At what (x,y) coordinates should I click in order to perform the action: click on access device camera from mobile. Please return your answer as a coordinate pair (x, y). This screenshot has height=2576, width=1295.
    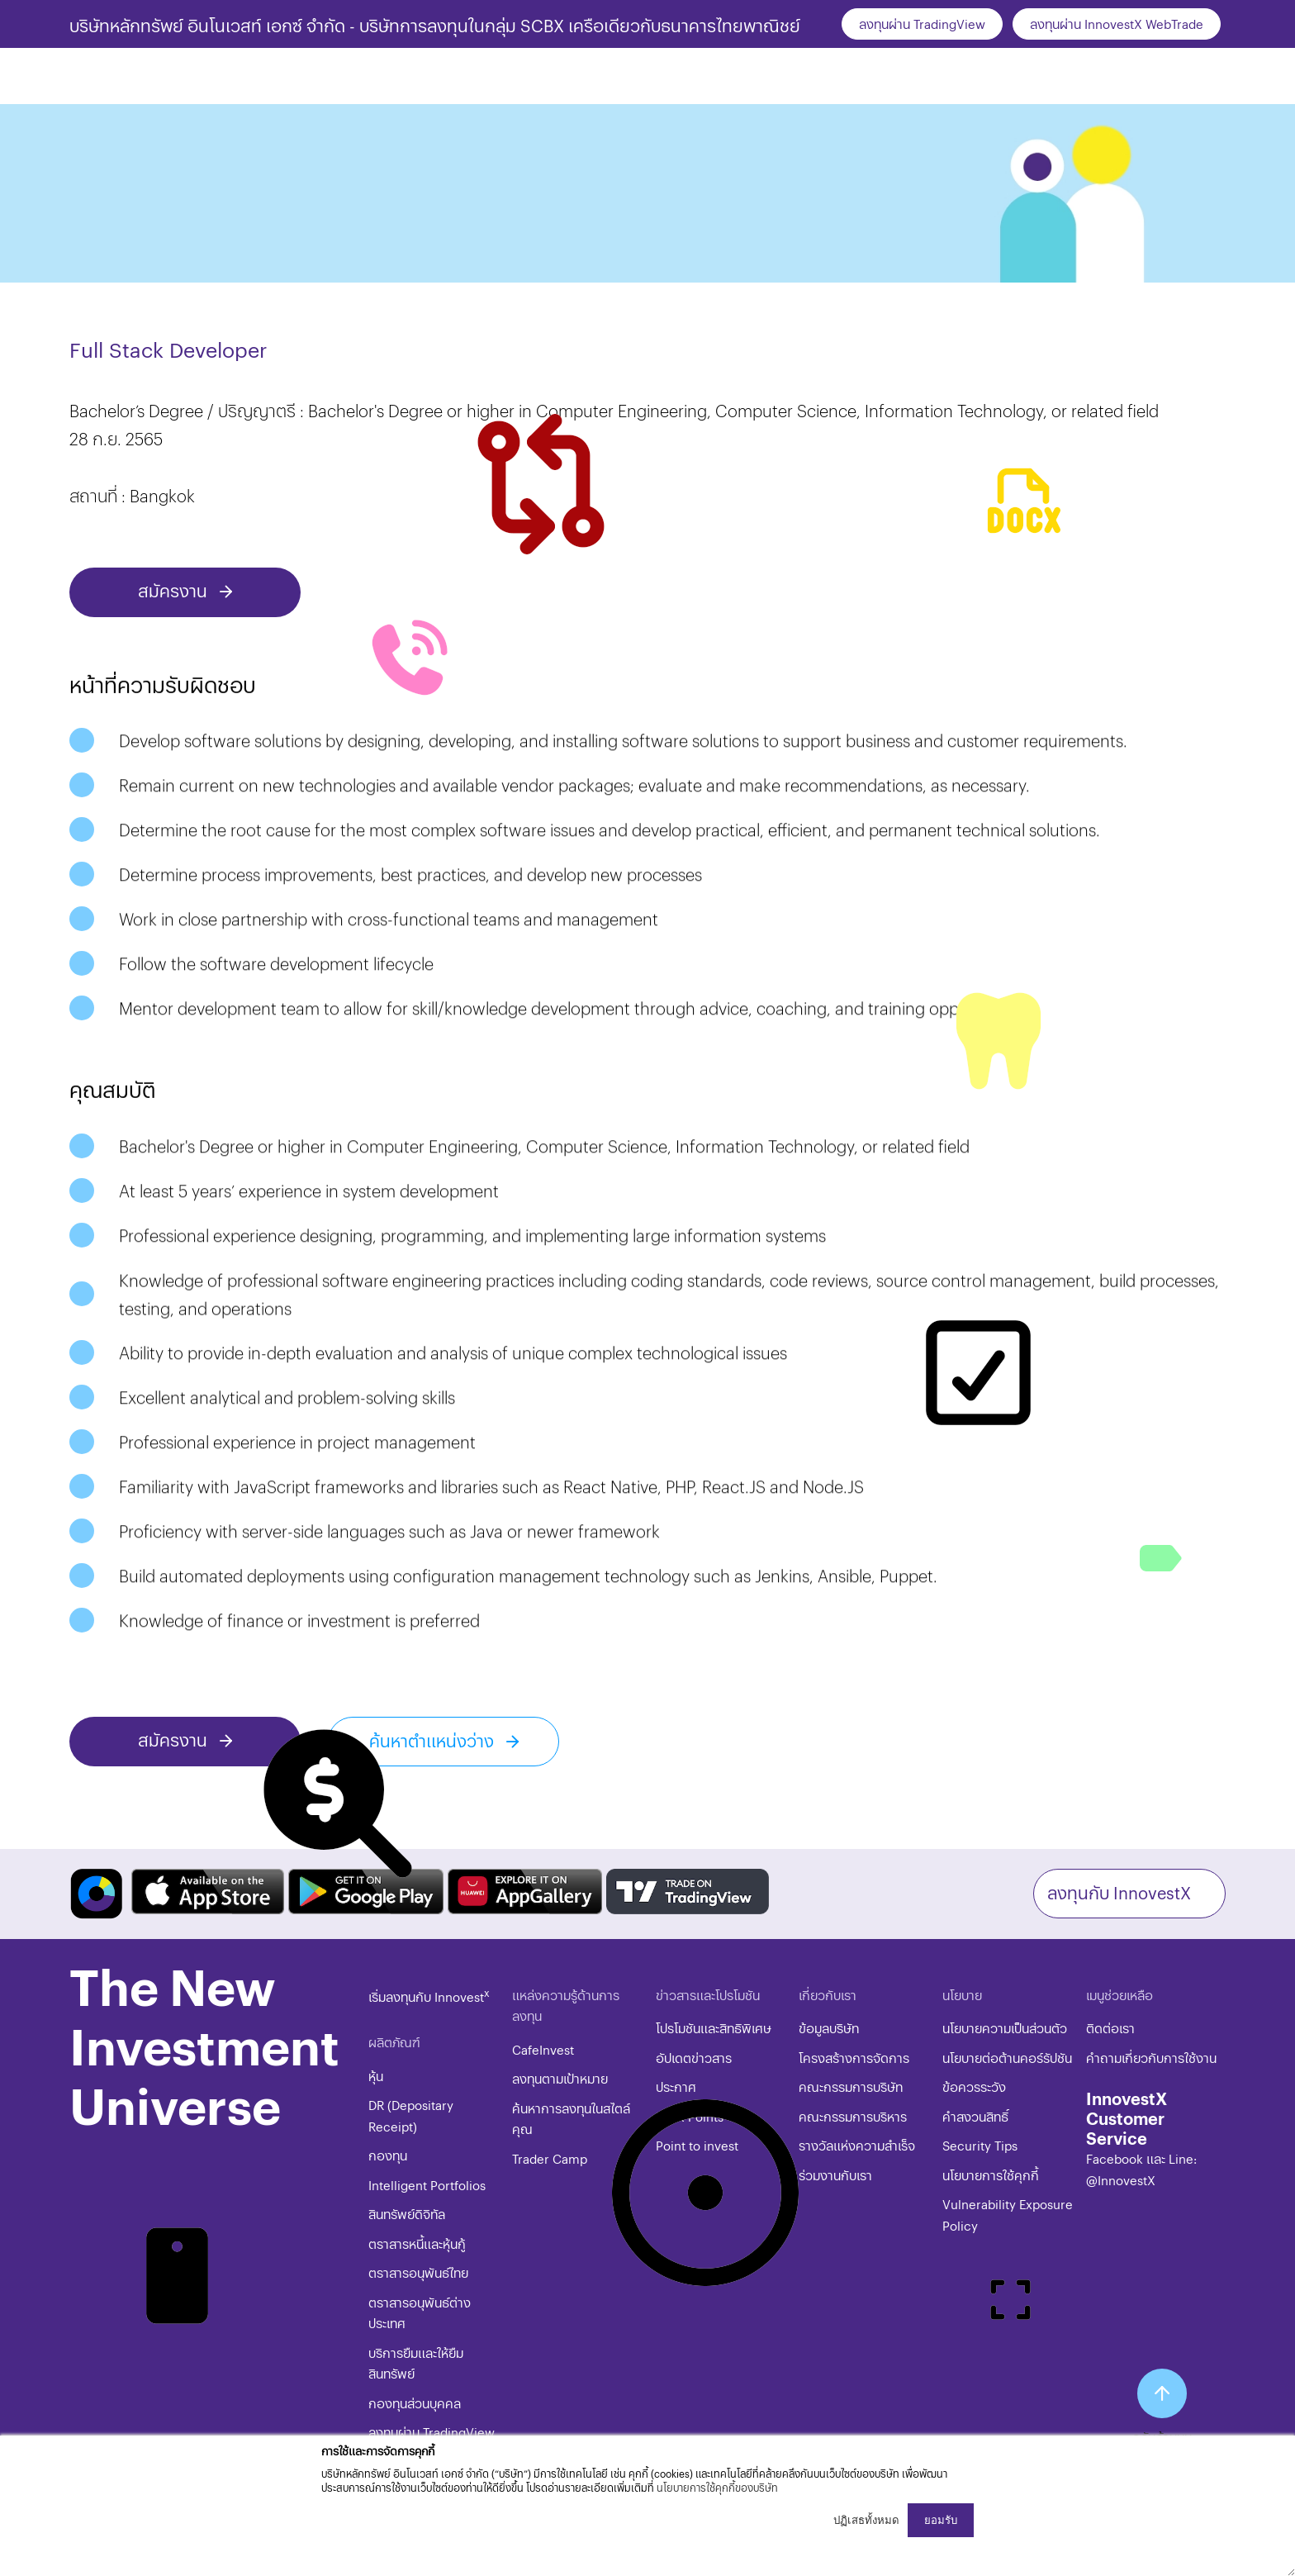
    Looking at the image, I should click on (177, 2275).